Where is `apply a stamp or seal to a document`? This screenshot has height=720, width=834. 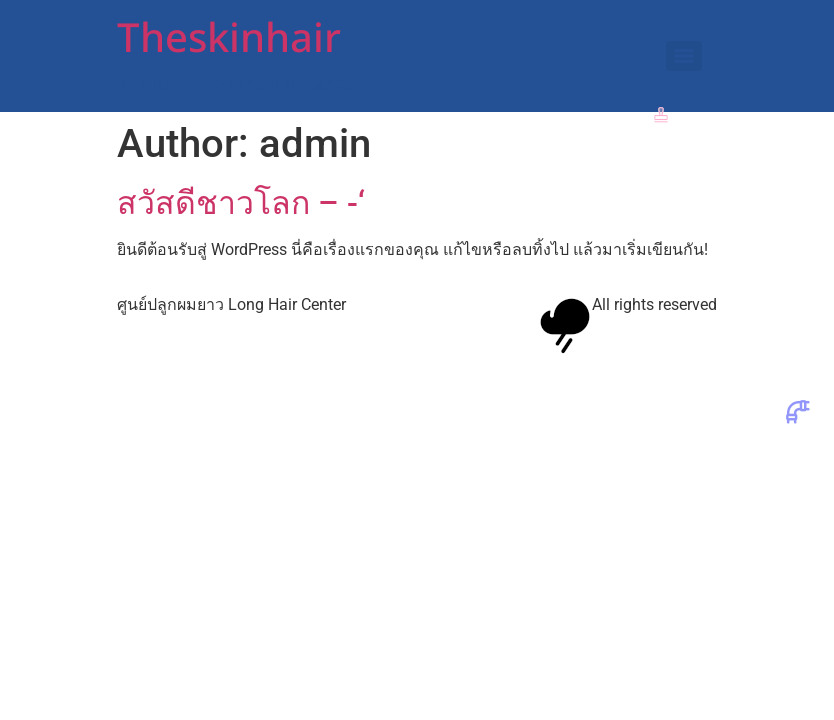
apply a stamp or seal to a document is located at coordinates (661, 115).